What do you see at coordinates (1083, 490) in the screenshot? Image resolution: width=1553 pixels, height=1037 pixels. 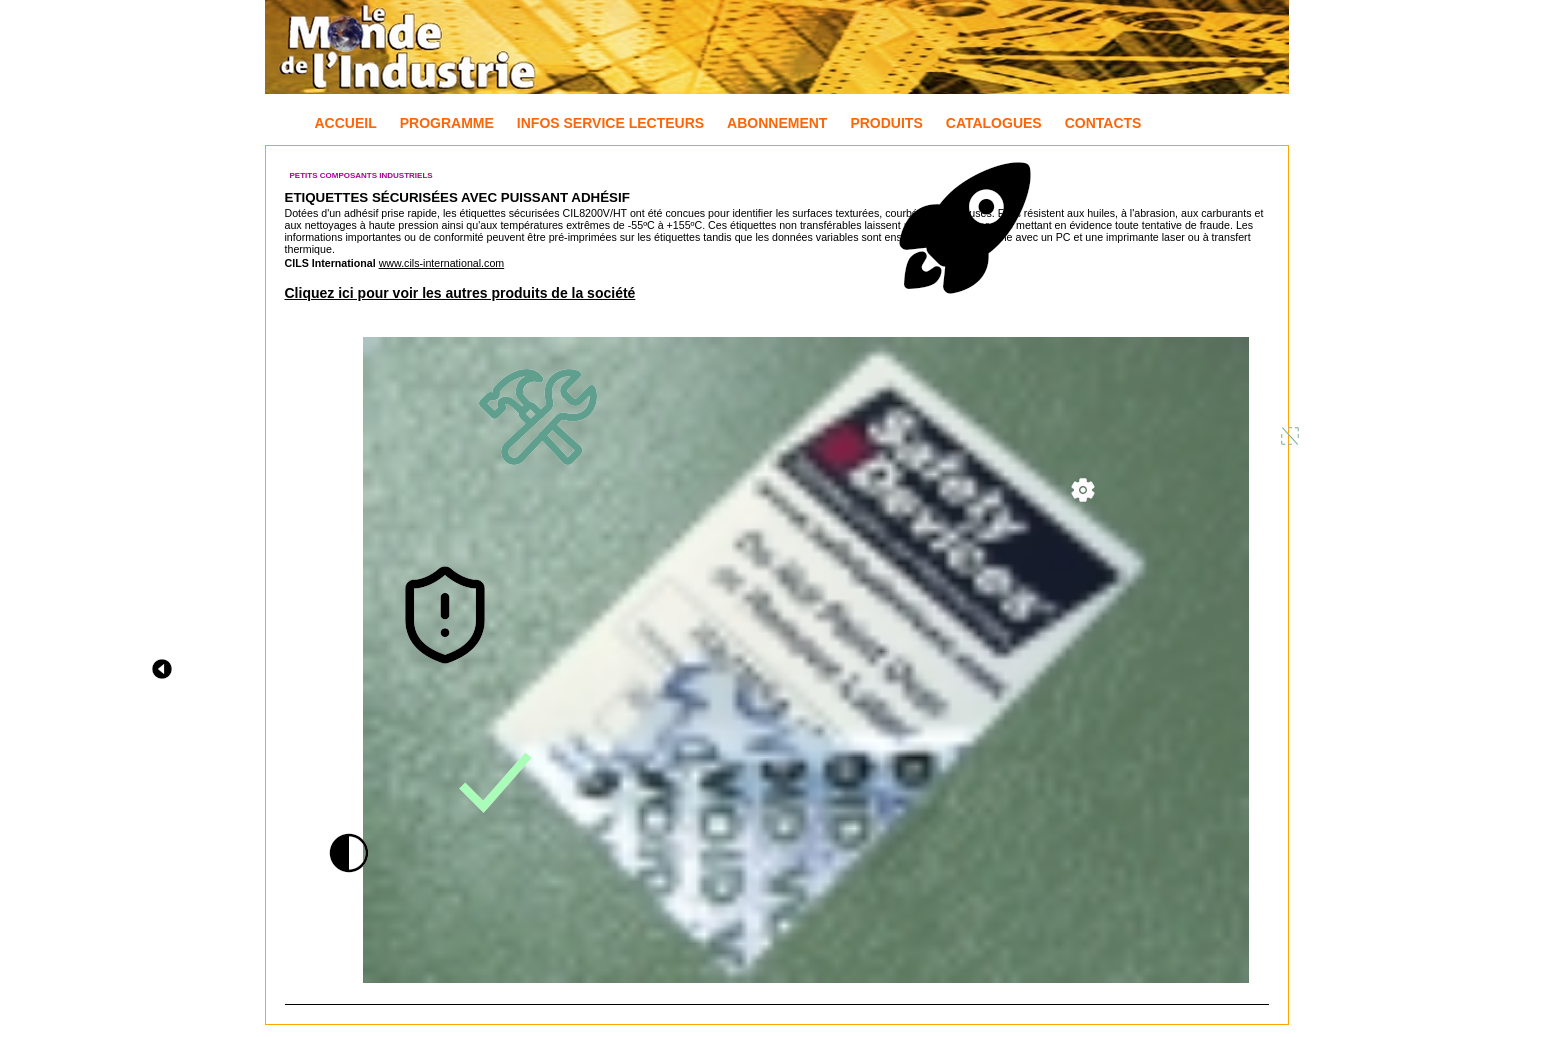 I see `open settings menu` at bounding box center [1083, 490].